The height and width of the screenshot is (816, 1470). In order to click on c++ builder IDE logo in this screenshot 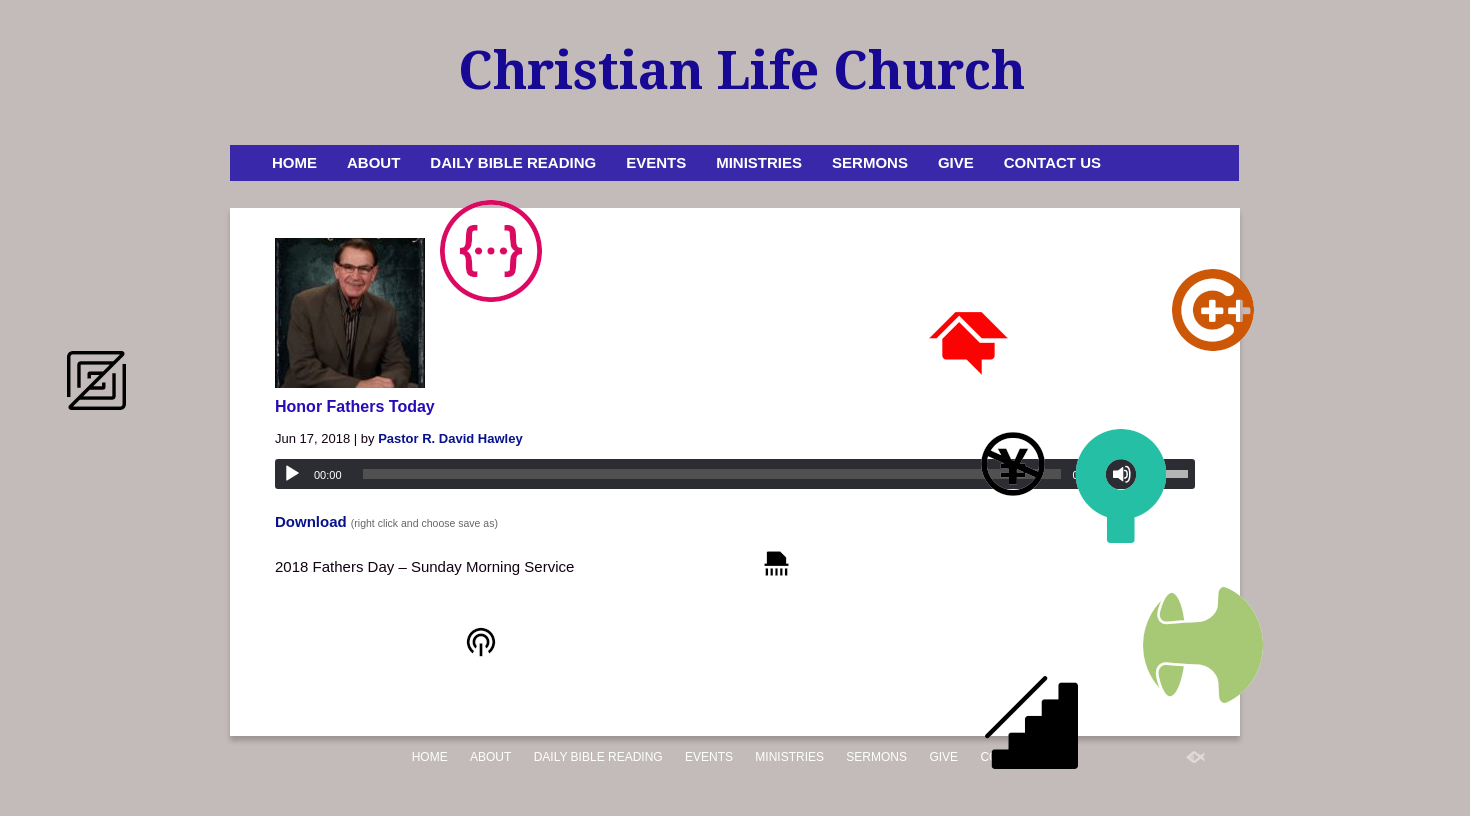, I will do `click(1213, 310)`.